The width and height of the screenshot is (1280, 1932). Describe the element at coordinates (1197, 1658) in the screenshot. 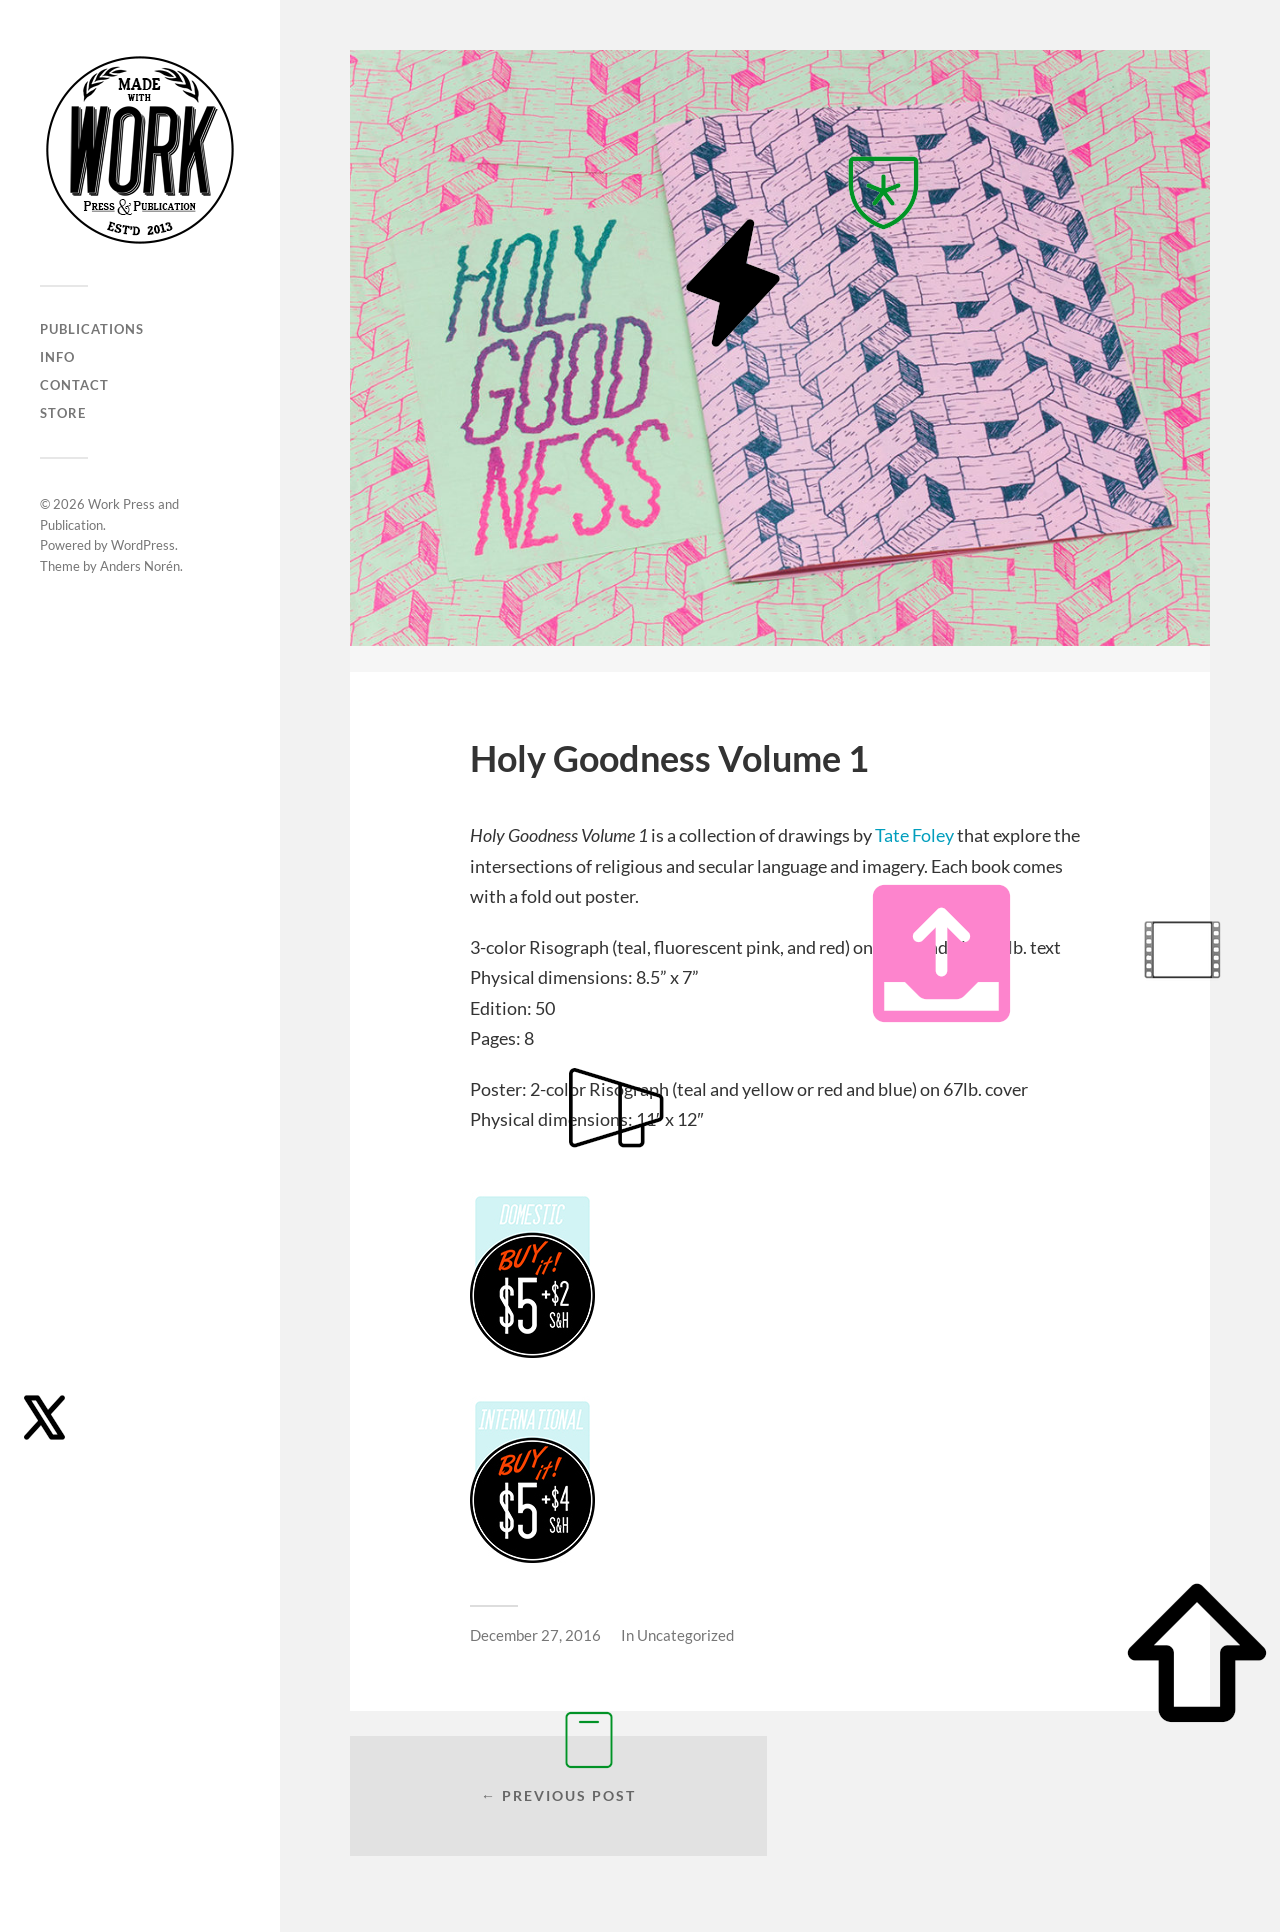

I see `upload a file or content` at that location.